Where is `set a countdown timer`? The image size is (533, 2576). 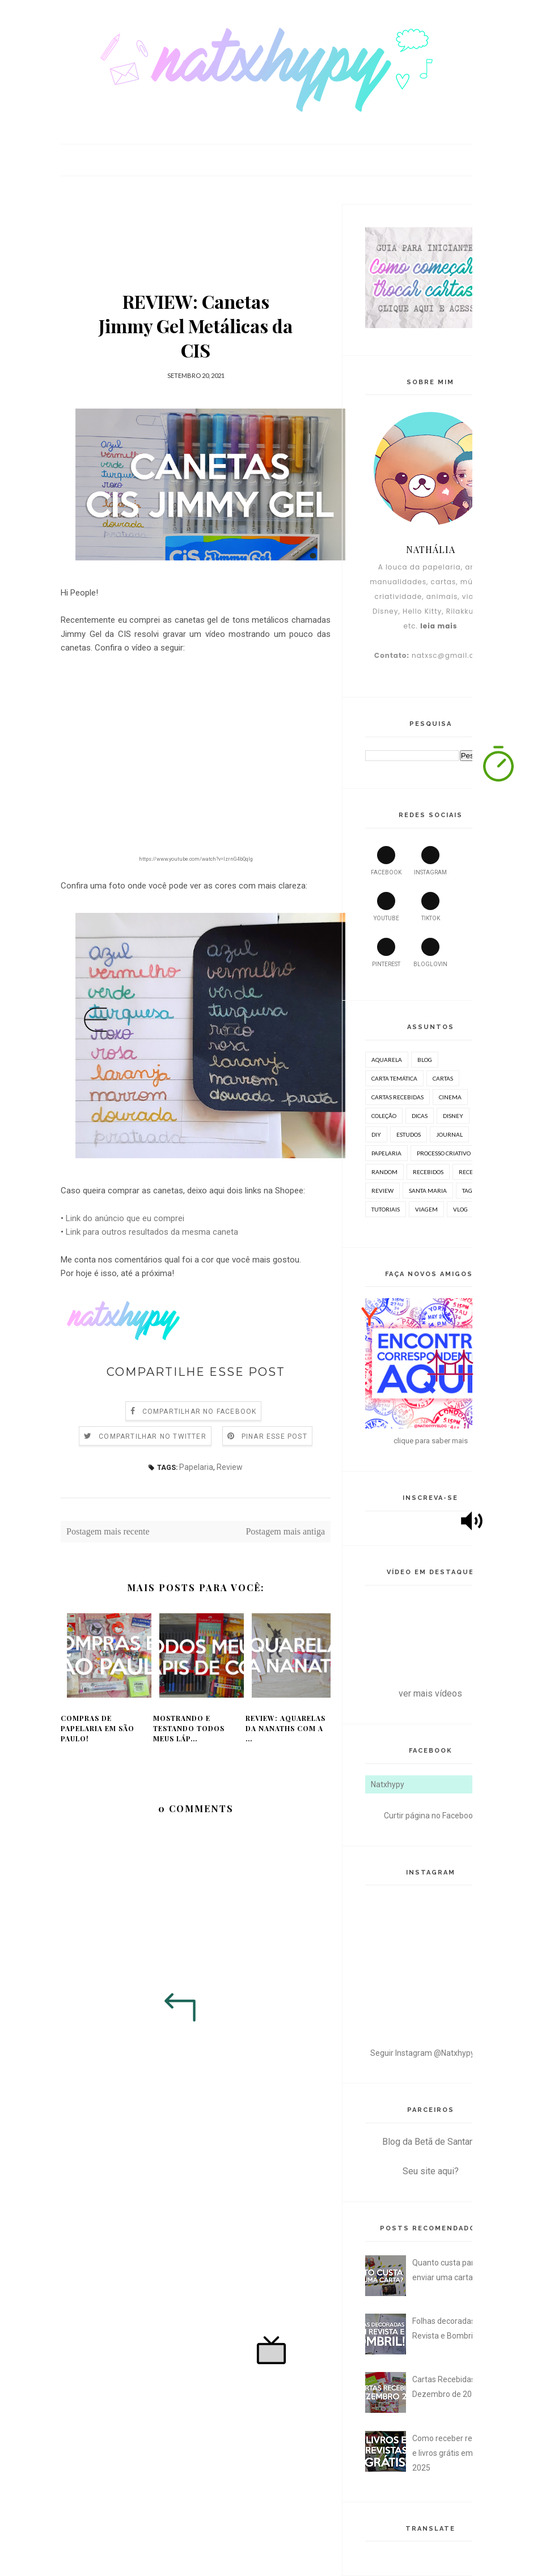 set a countdown timer is located at coordinates (498, 765).